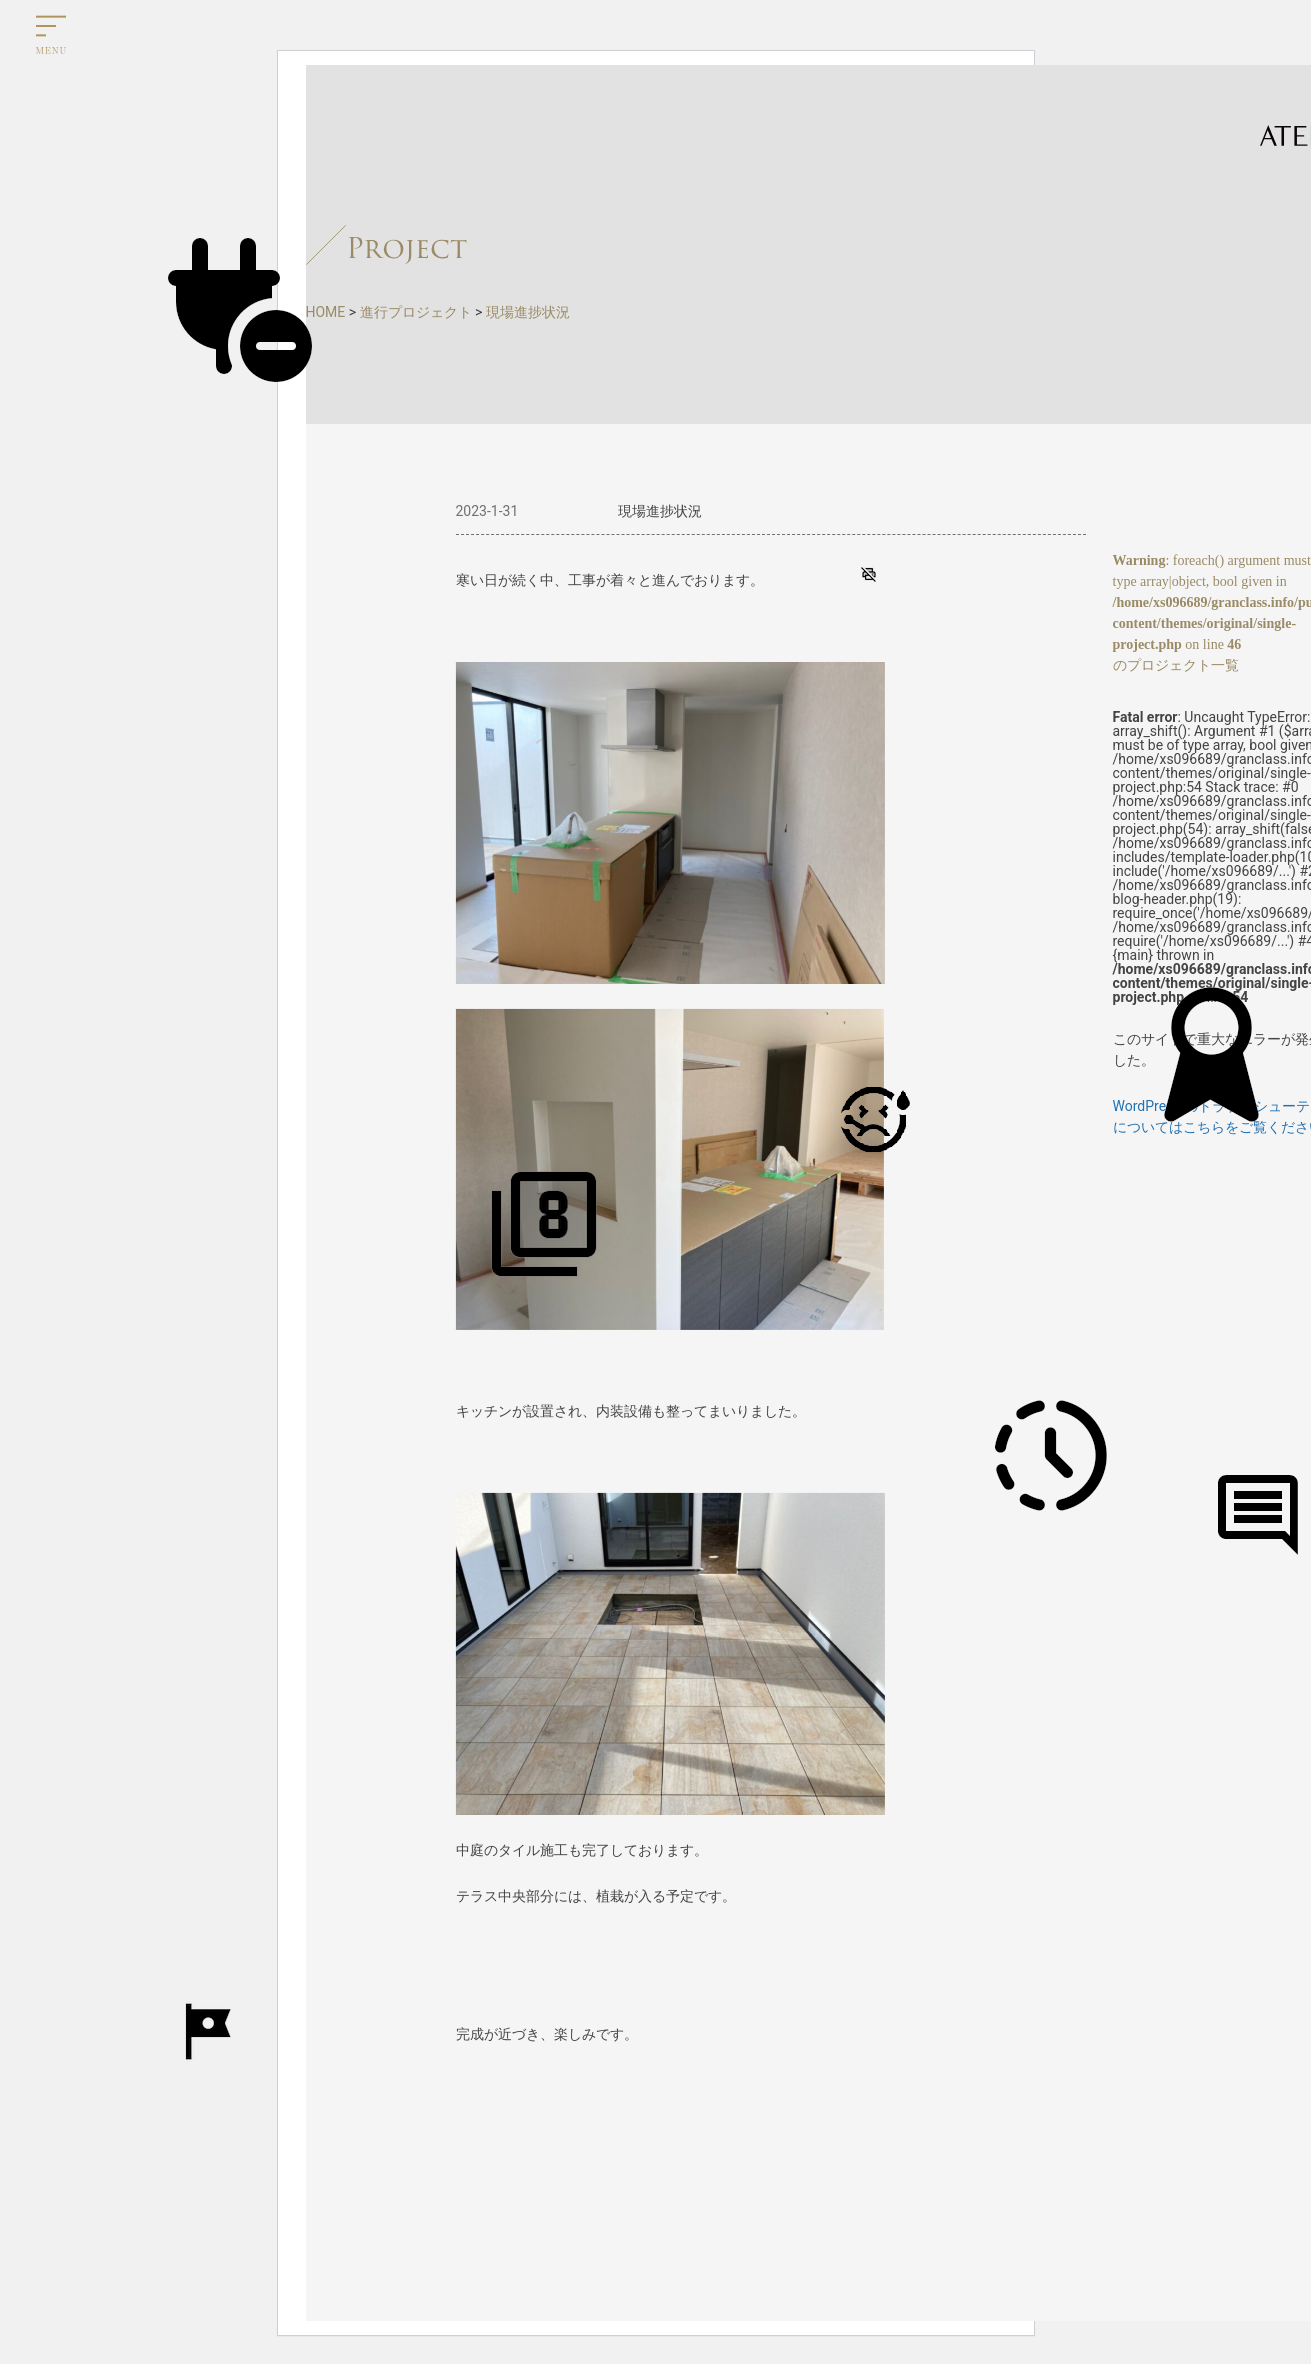  I want to click on disconnect or remove a power connection, so click(232, 310).